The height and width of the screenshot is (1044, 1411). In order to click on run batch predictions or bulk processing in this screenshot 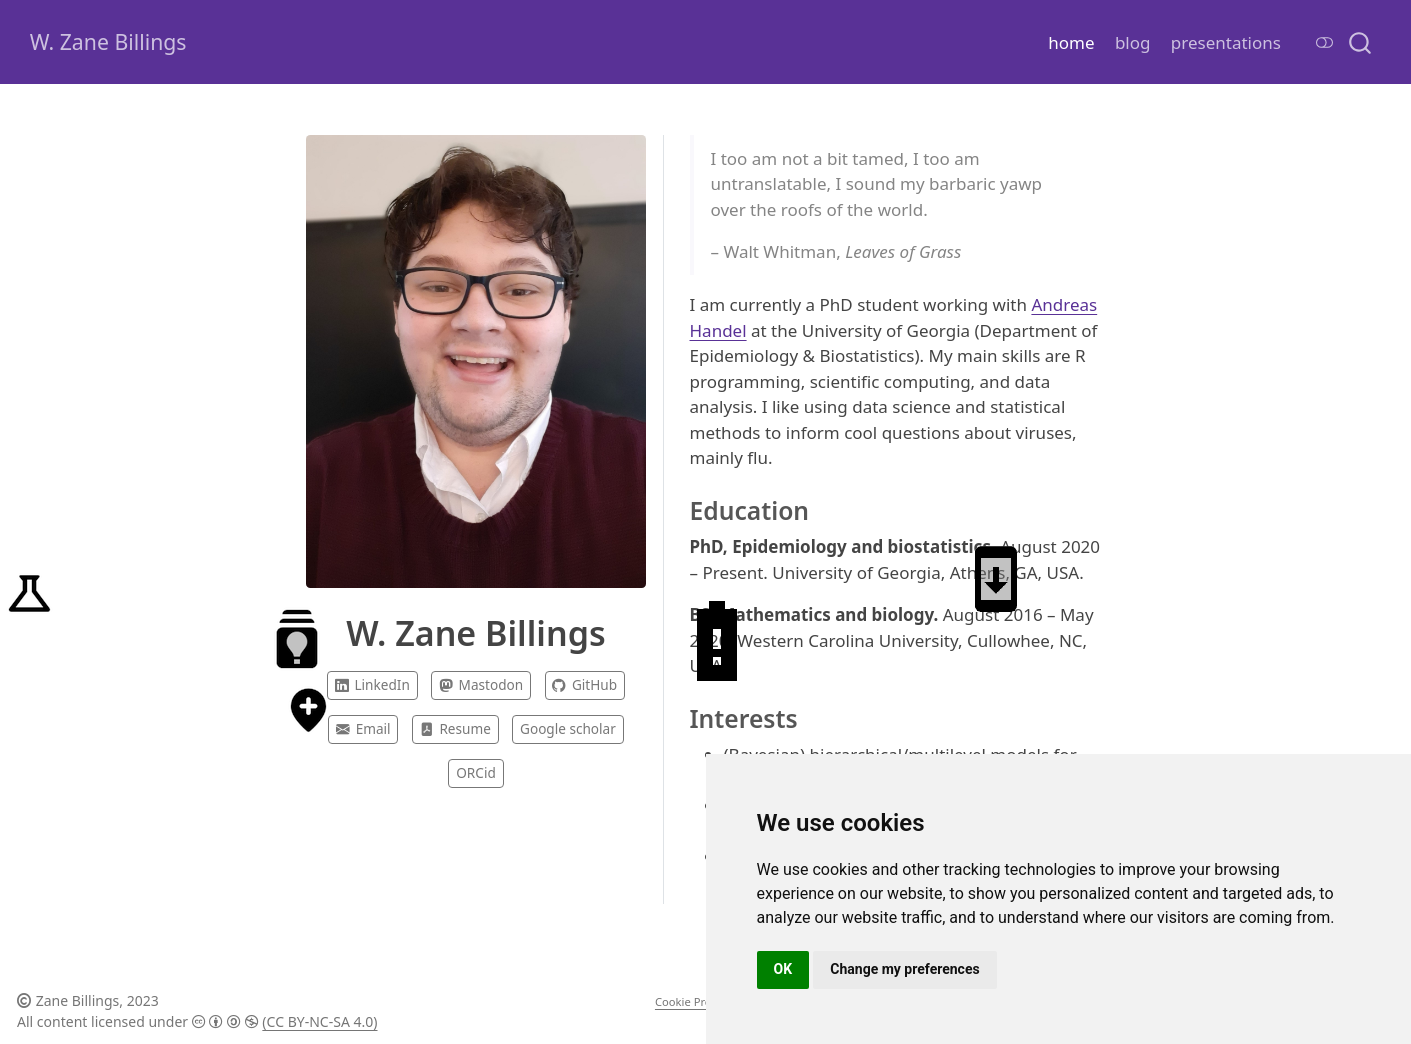, I will do `click(297, 639)`.